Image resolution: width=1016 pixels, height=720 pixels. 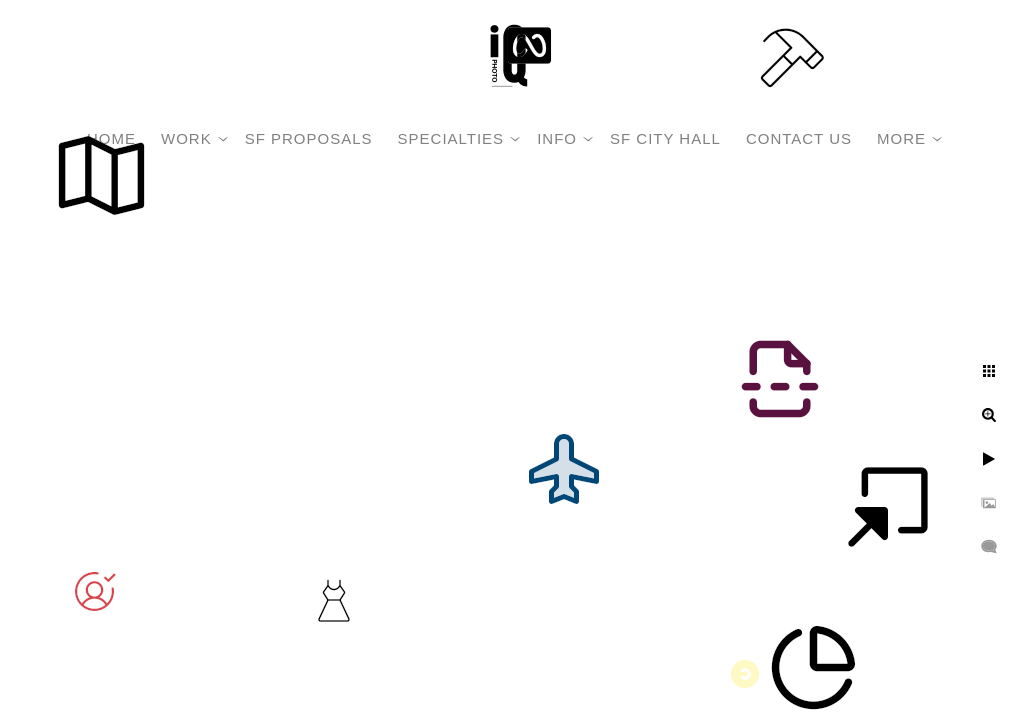 What do you see at coordinates (888, 507) in the screenshot?
I see `import or bring content into a container` at bounding box center [888, 507].